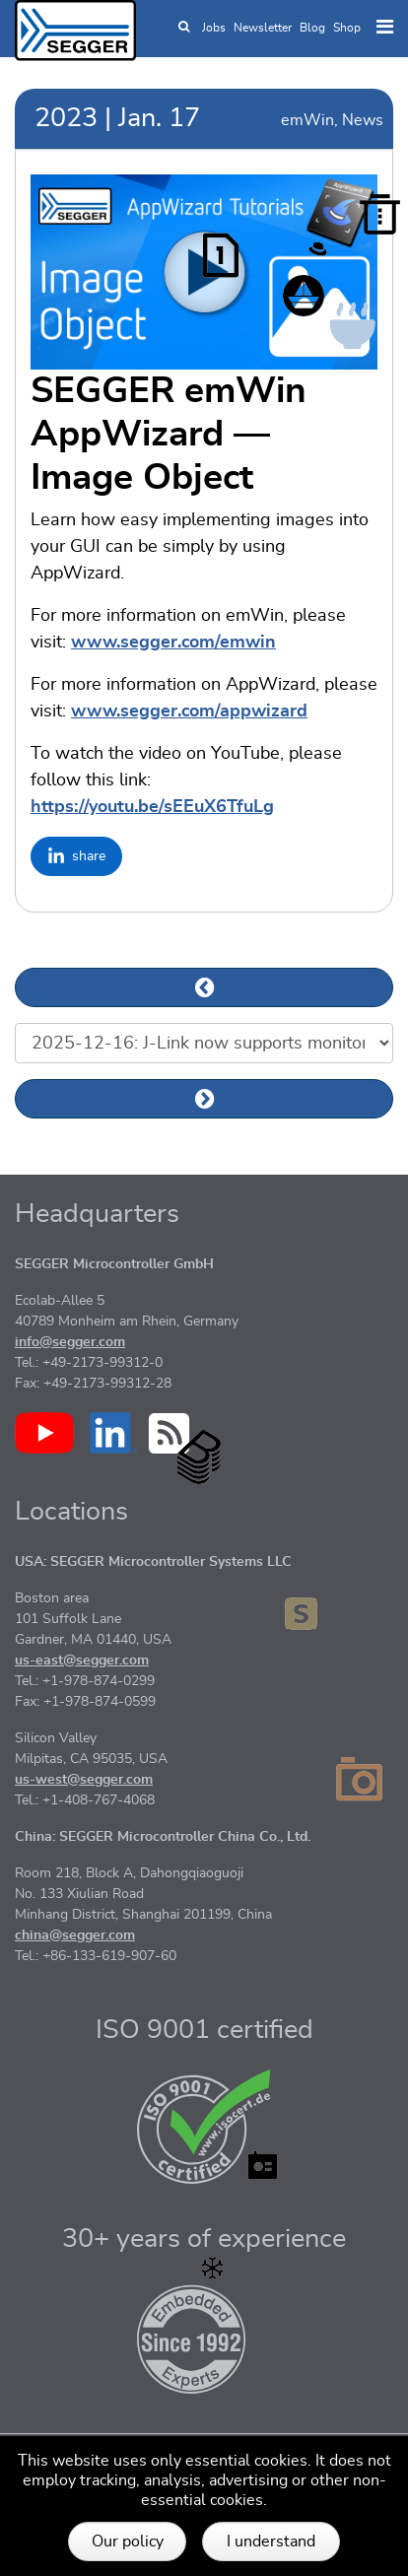 This screenshot has height=2576, width=408. I want to click on Red Hat logo, so click(317, 248).